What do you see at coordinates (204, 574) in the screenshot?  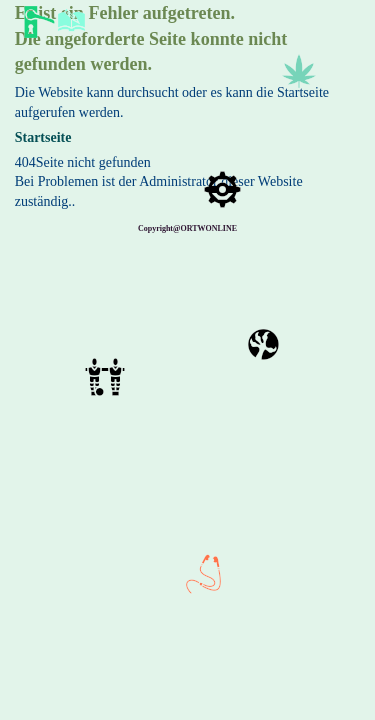 I see `connect to wireless earbuds` at bounding box center [204, 574].